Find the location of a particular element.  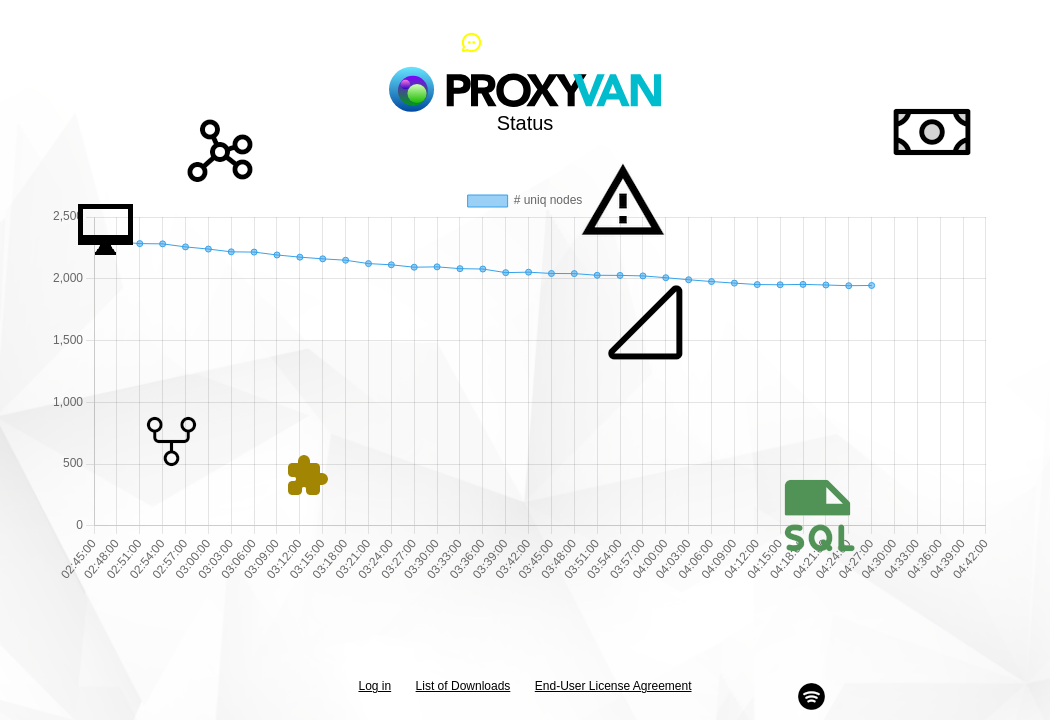

fork a repository or branch is located at coordinates (171, 441).